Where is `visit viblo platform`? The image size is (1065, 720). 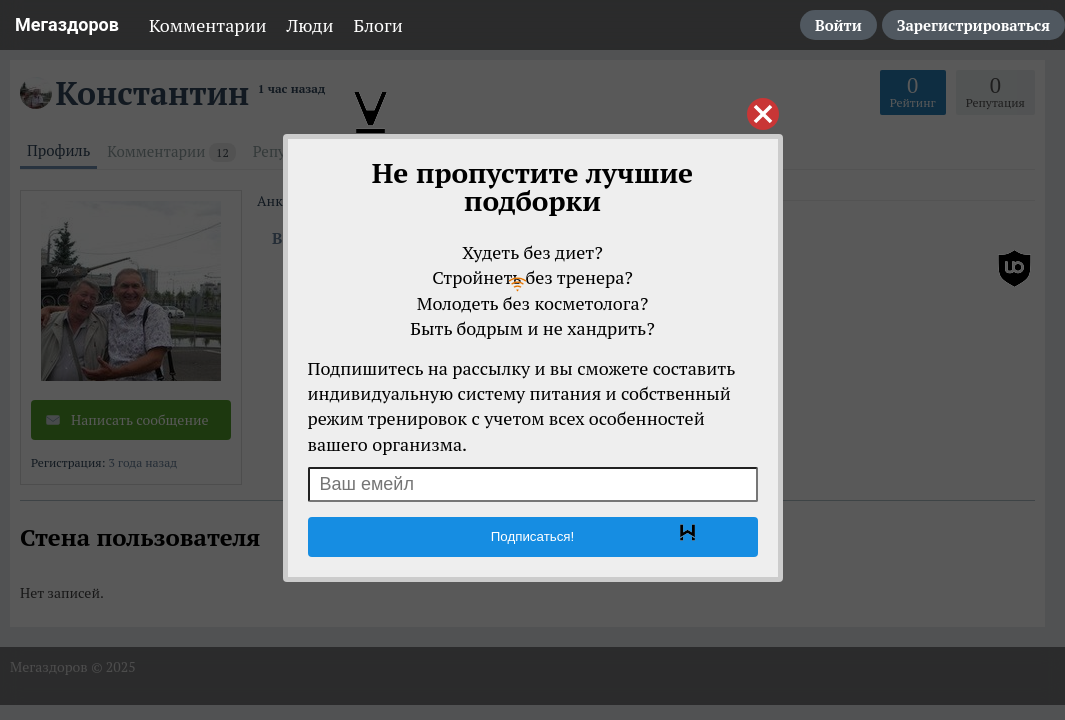
visit viblo platform is located at coordinates (370, 112).